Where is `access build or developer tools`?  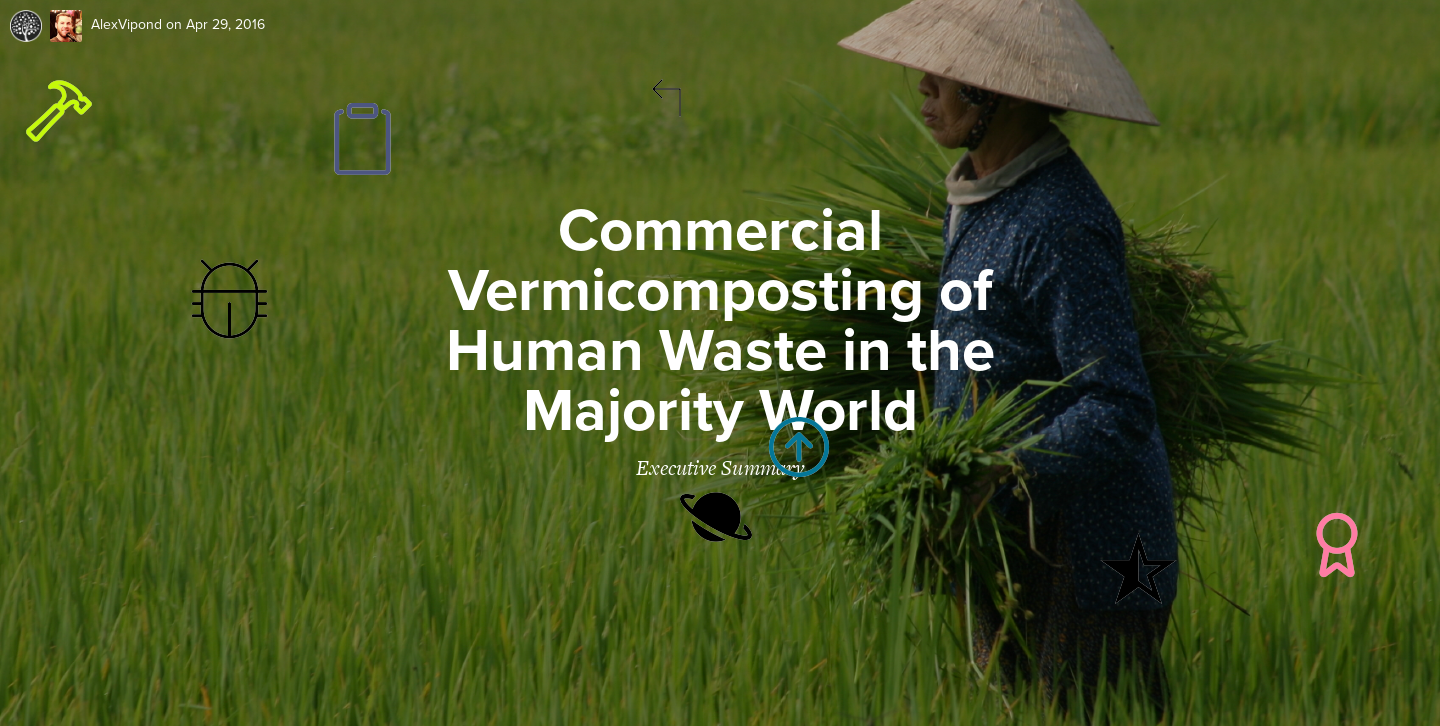
access build or developer tools is located at coordinates (59, 111).